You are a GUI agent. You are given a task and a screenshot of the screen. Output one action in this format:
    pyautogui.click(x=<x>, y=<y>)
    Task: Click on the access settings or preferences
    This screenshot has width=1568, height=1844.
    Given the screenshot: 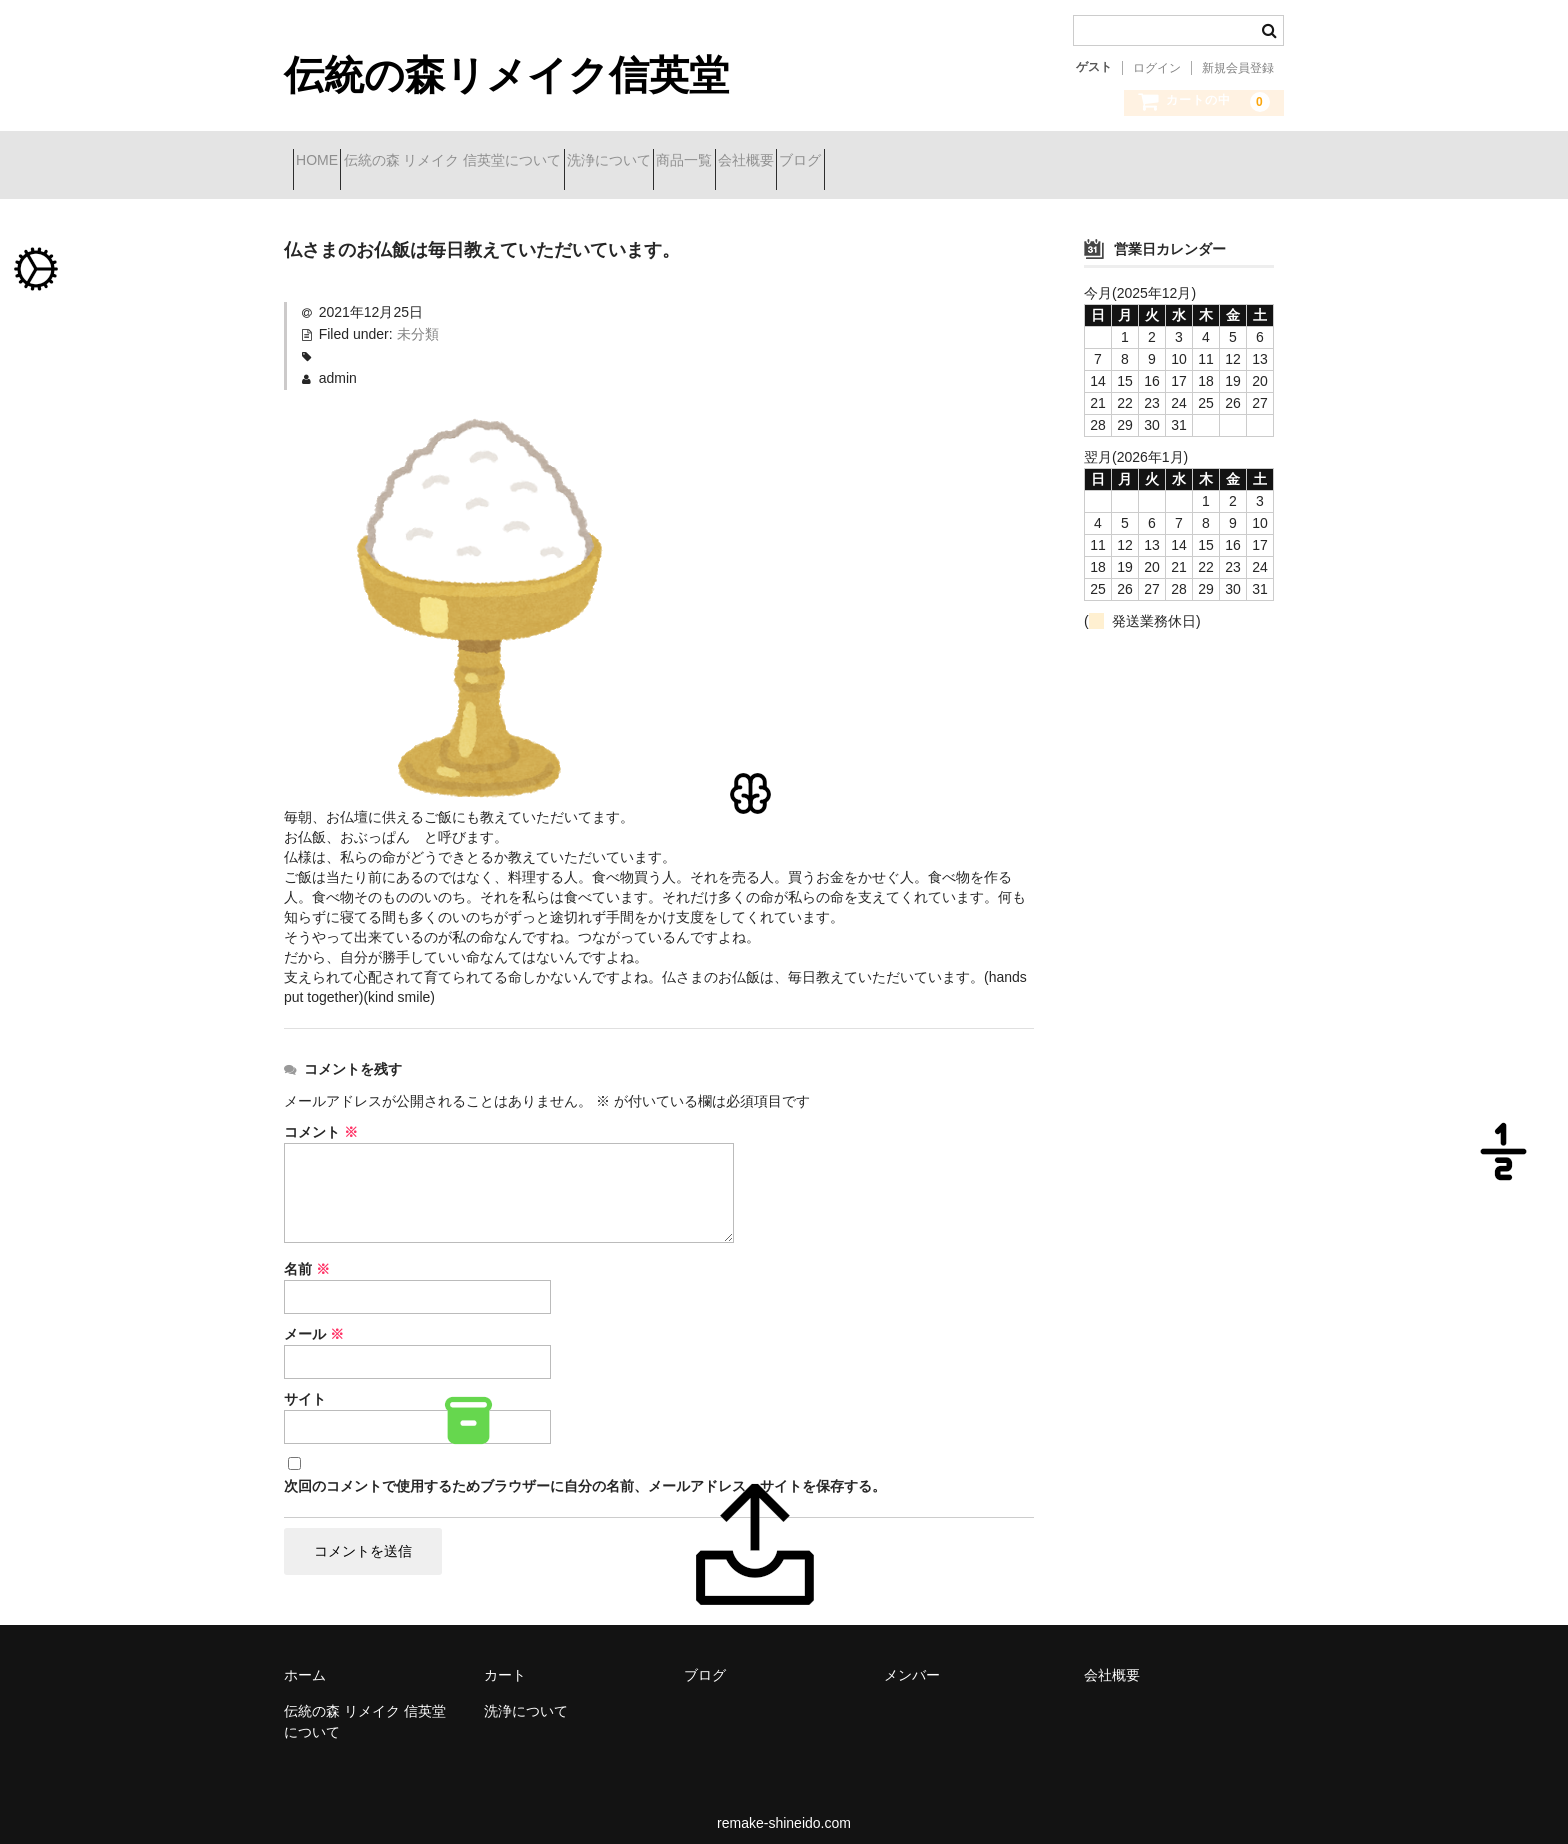 What is the action you would take?
    pyautogui.click(x=36, y=269)
    